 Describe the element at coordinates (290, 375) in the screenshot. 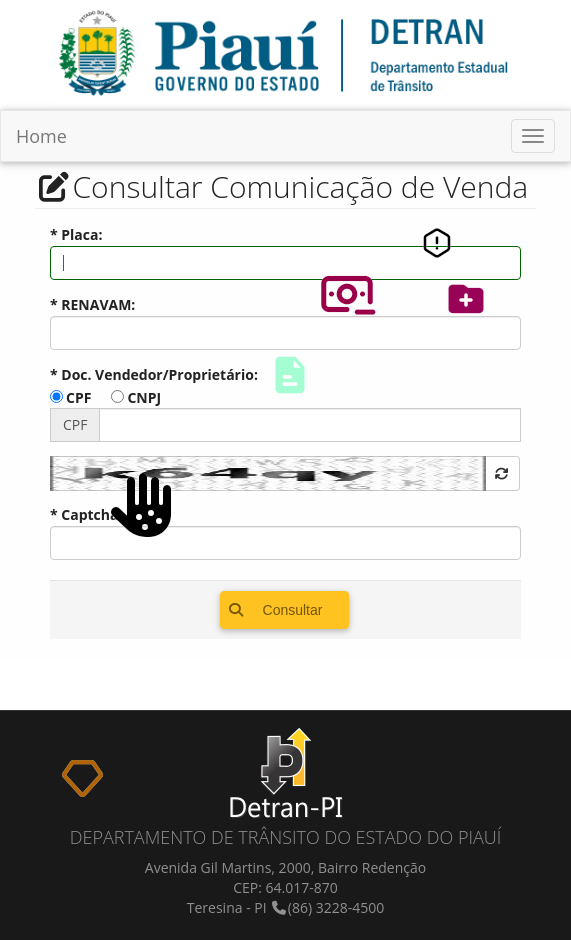

I see `view document contents` at that location.